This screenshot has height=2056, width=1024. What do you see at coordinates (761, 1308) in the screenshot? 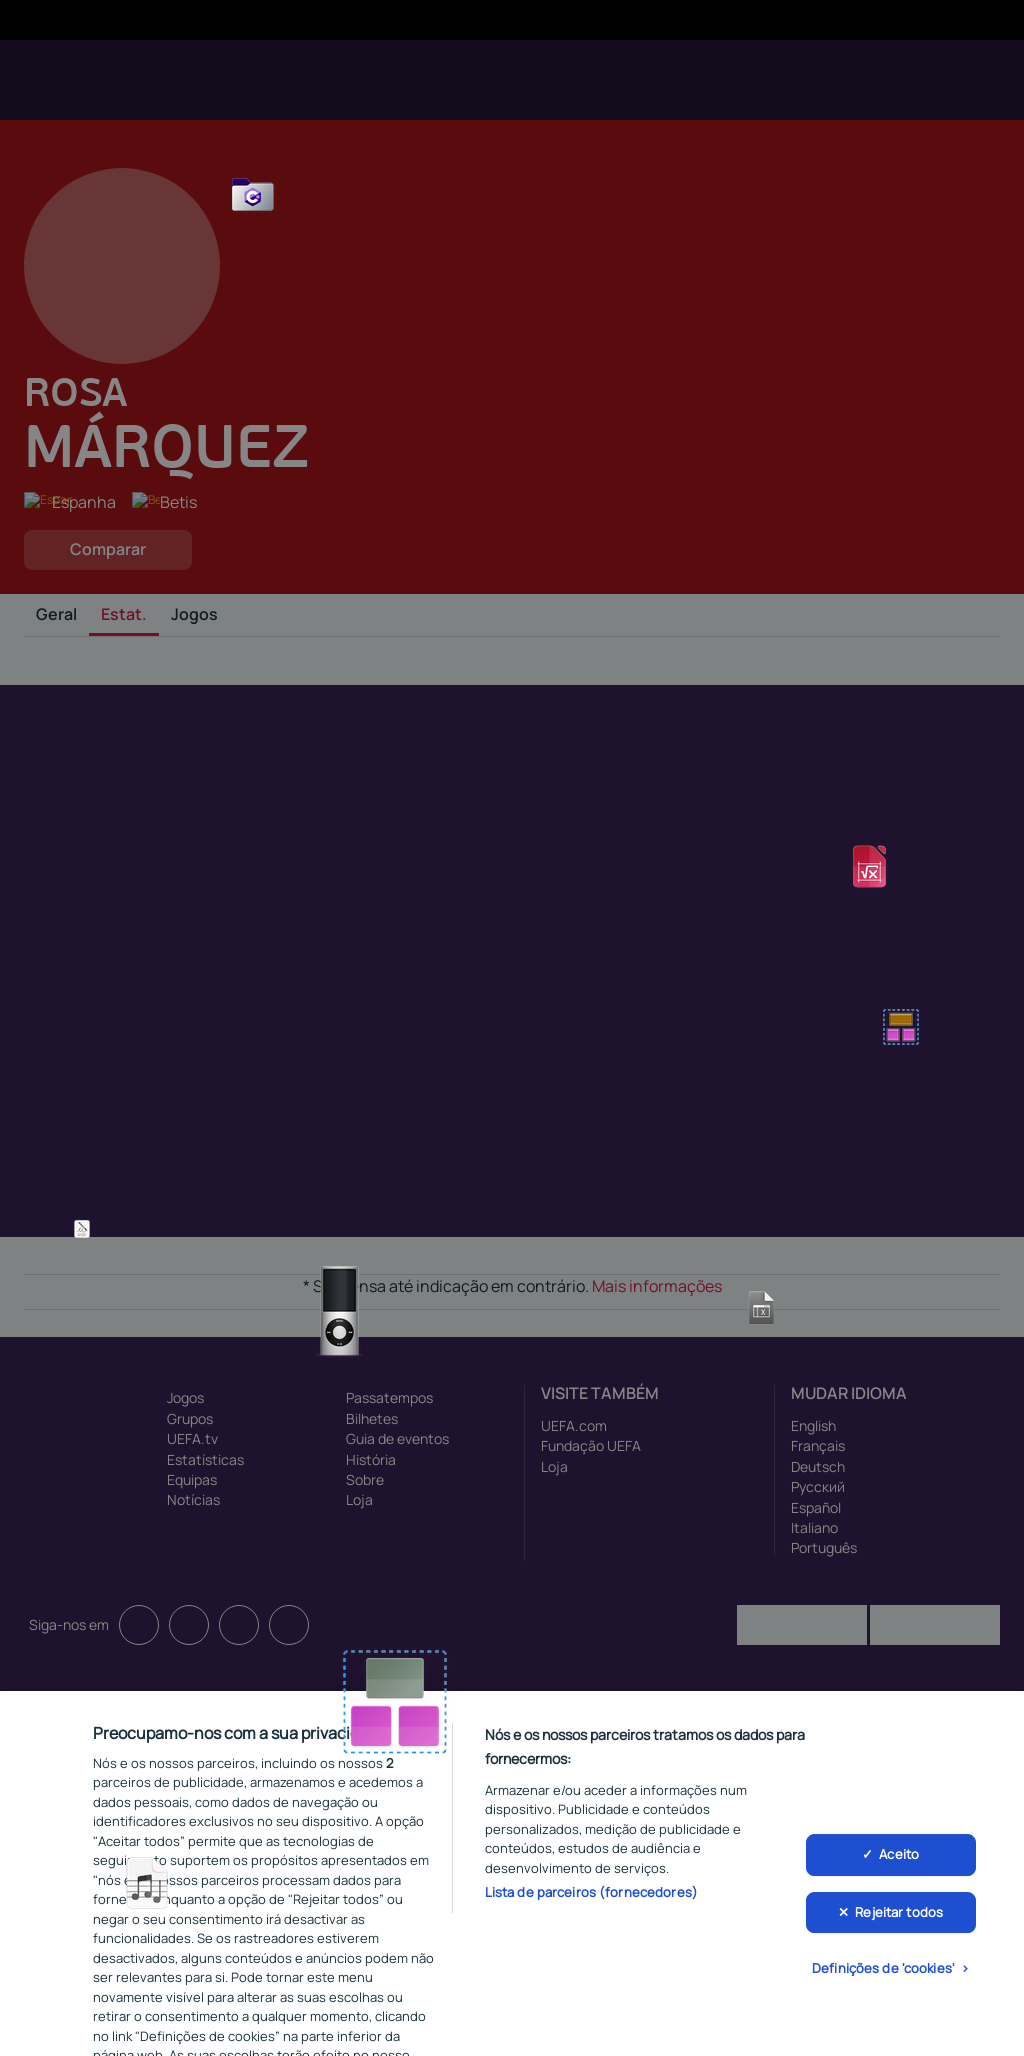
I see `a macbinary file type indicator` at bounding box center [761, 1308].